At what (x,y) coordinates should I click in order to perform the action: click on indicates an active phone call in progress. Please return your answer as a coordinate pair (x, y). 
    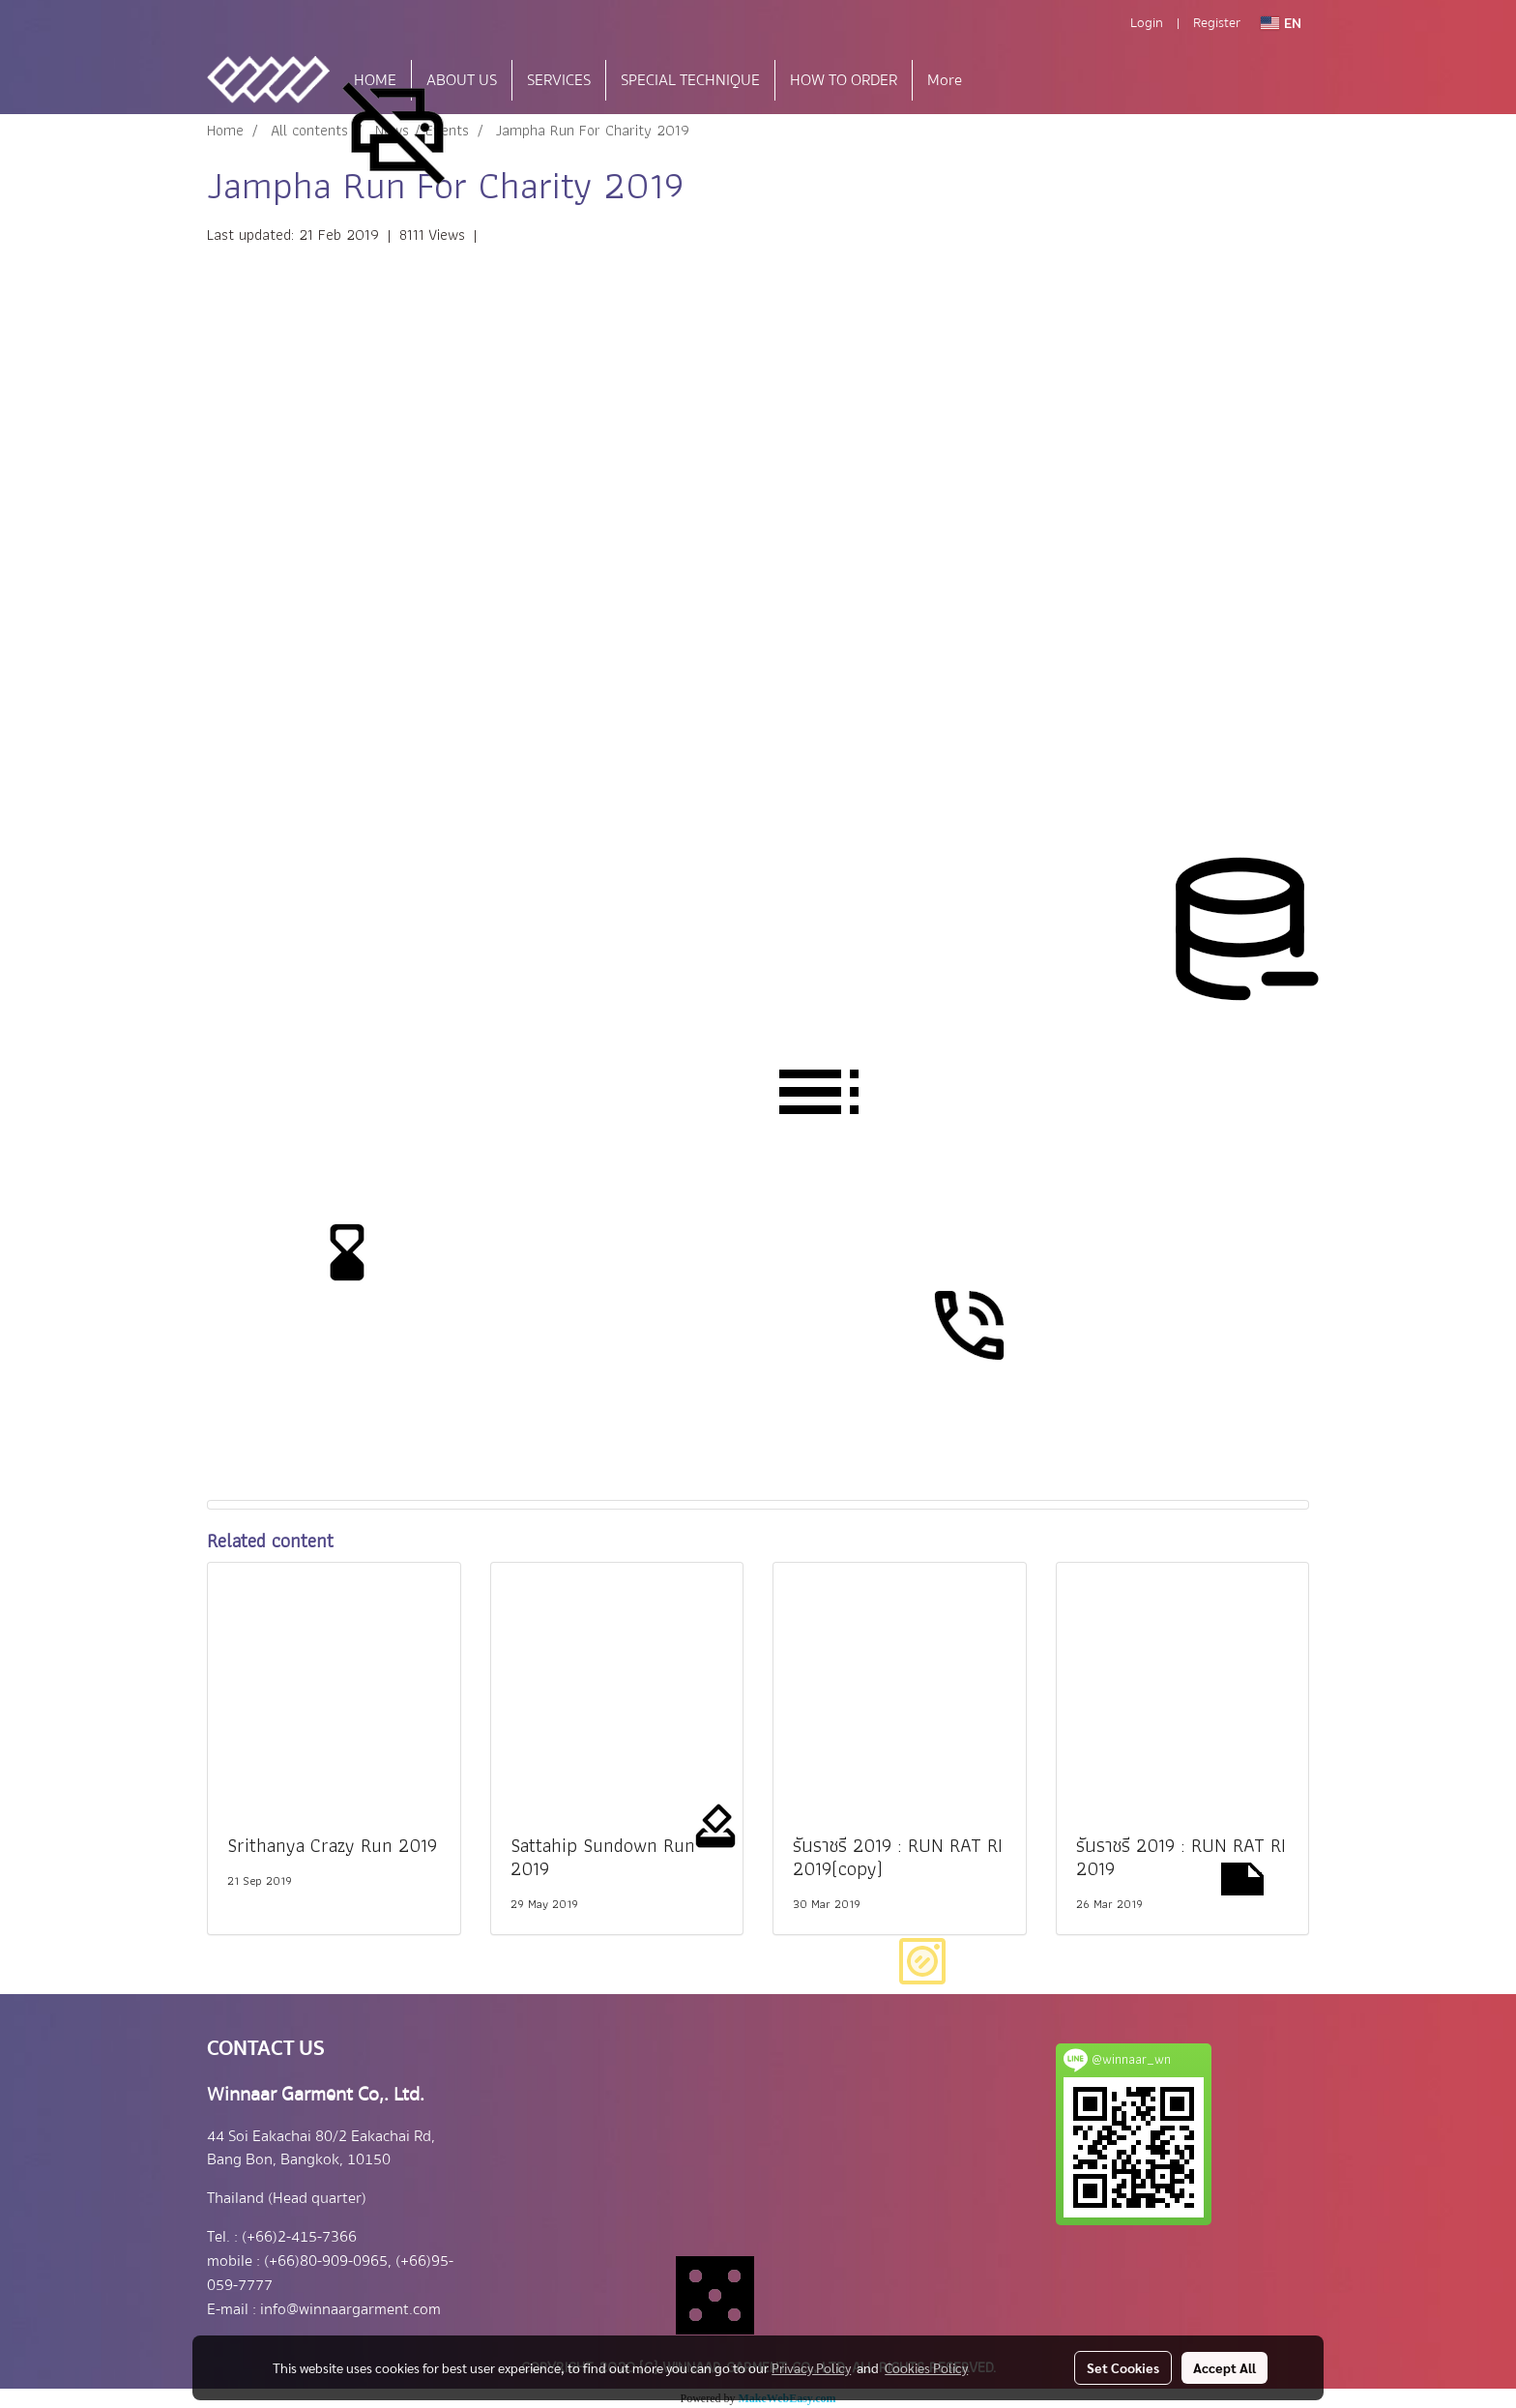
    Looking at the image, I should click on (969, 1325).